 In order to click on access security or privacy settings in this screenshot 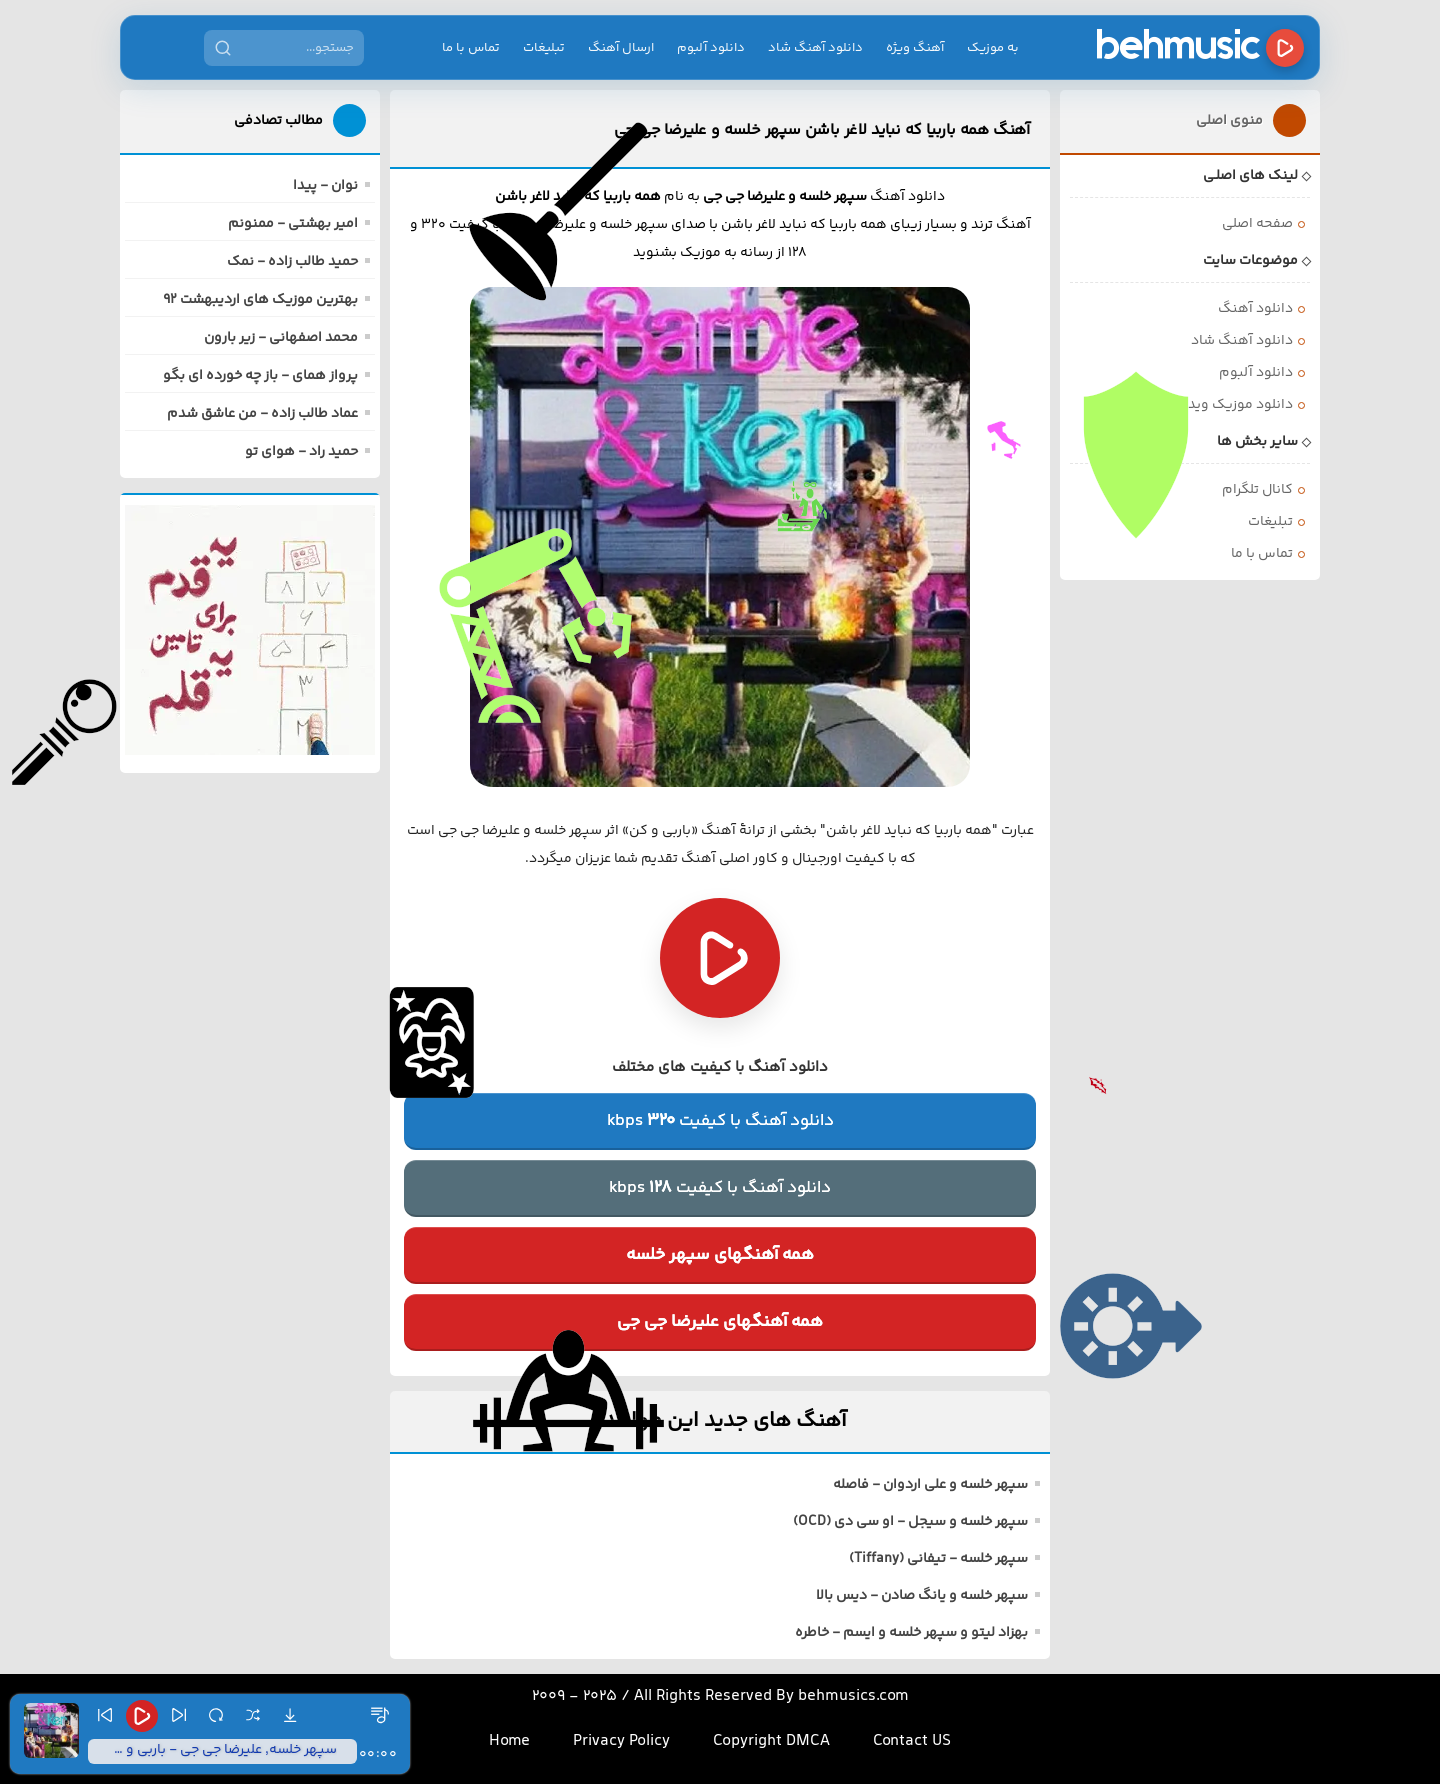, I will do `click(1136, 455)`.